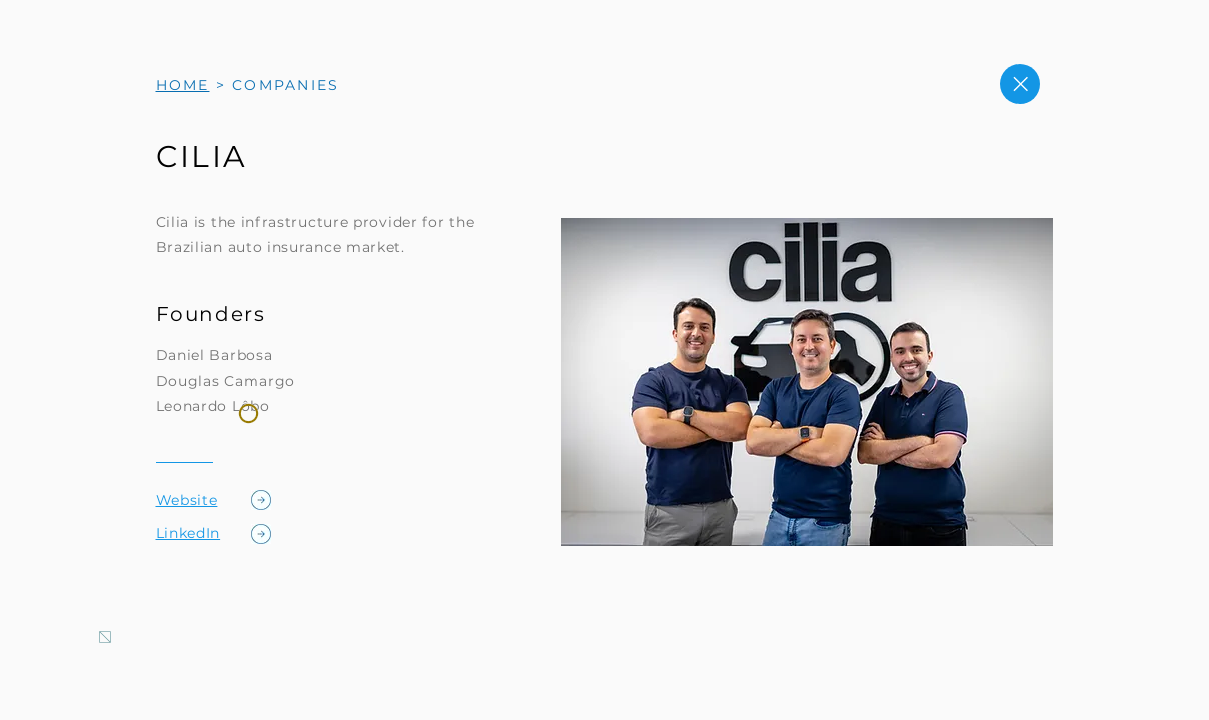  What do you see at coordinates (248, 413) in the screenshot?
I see `unselected radio button or checkbox option` at bounding box center [248, 413].